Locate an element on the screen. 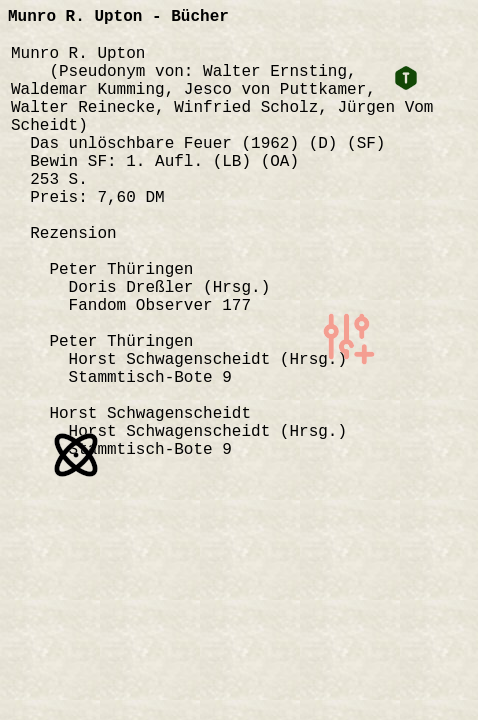 Image resolution: width=478 pixels, height=720 pixels. access science or chemistry tools is located at coordinates (76, 455).